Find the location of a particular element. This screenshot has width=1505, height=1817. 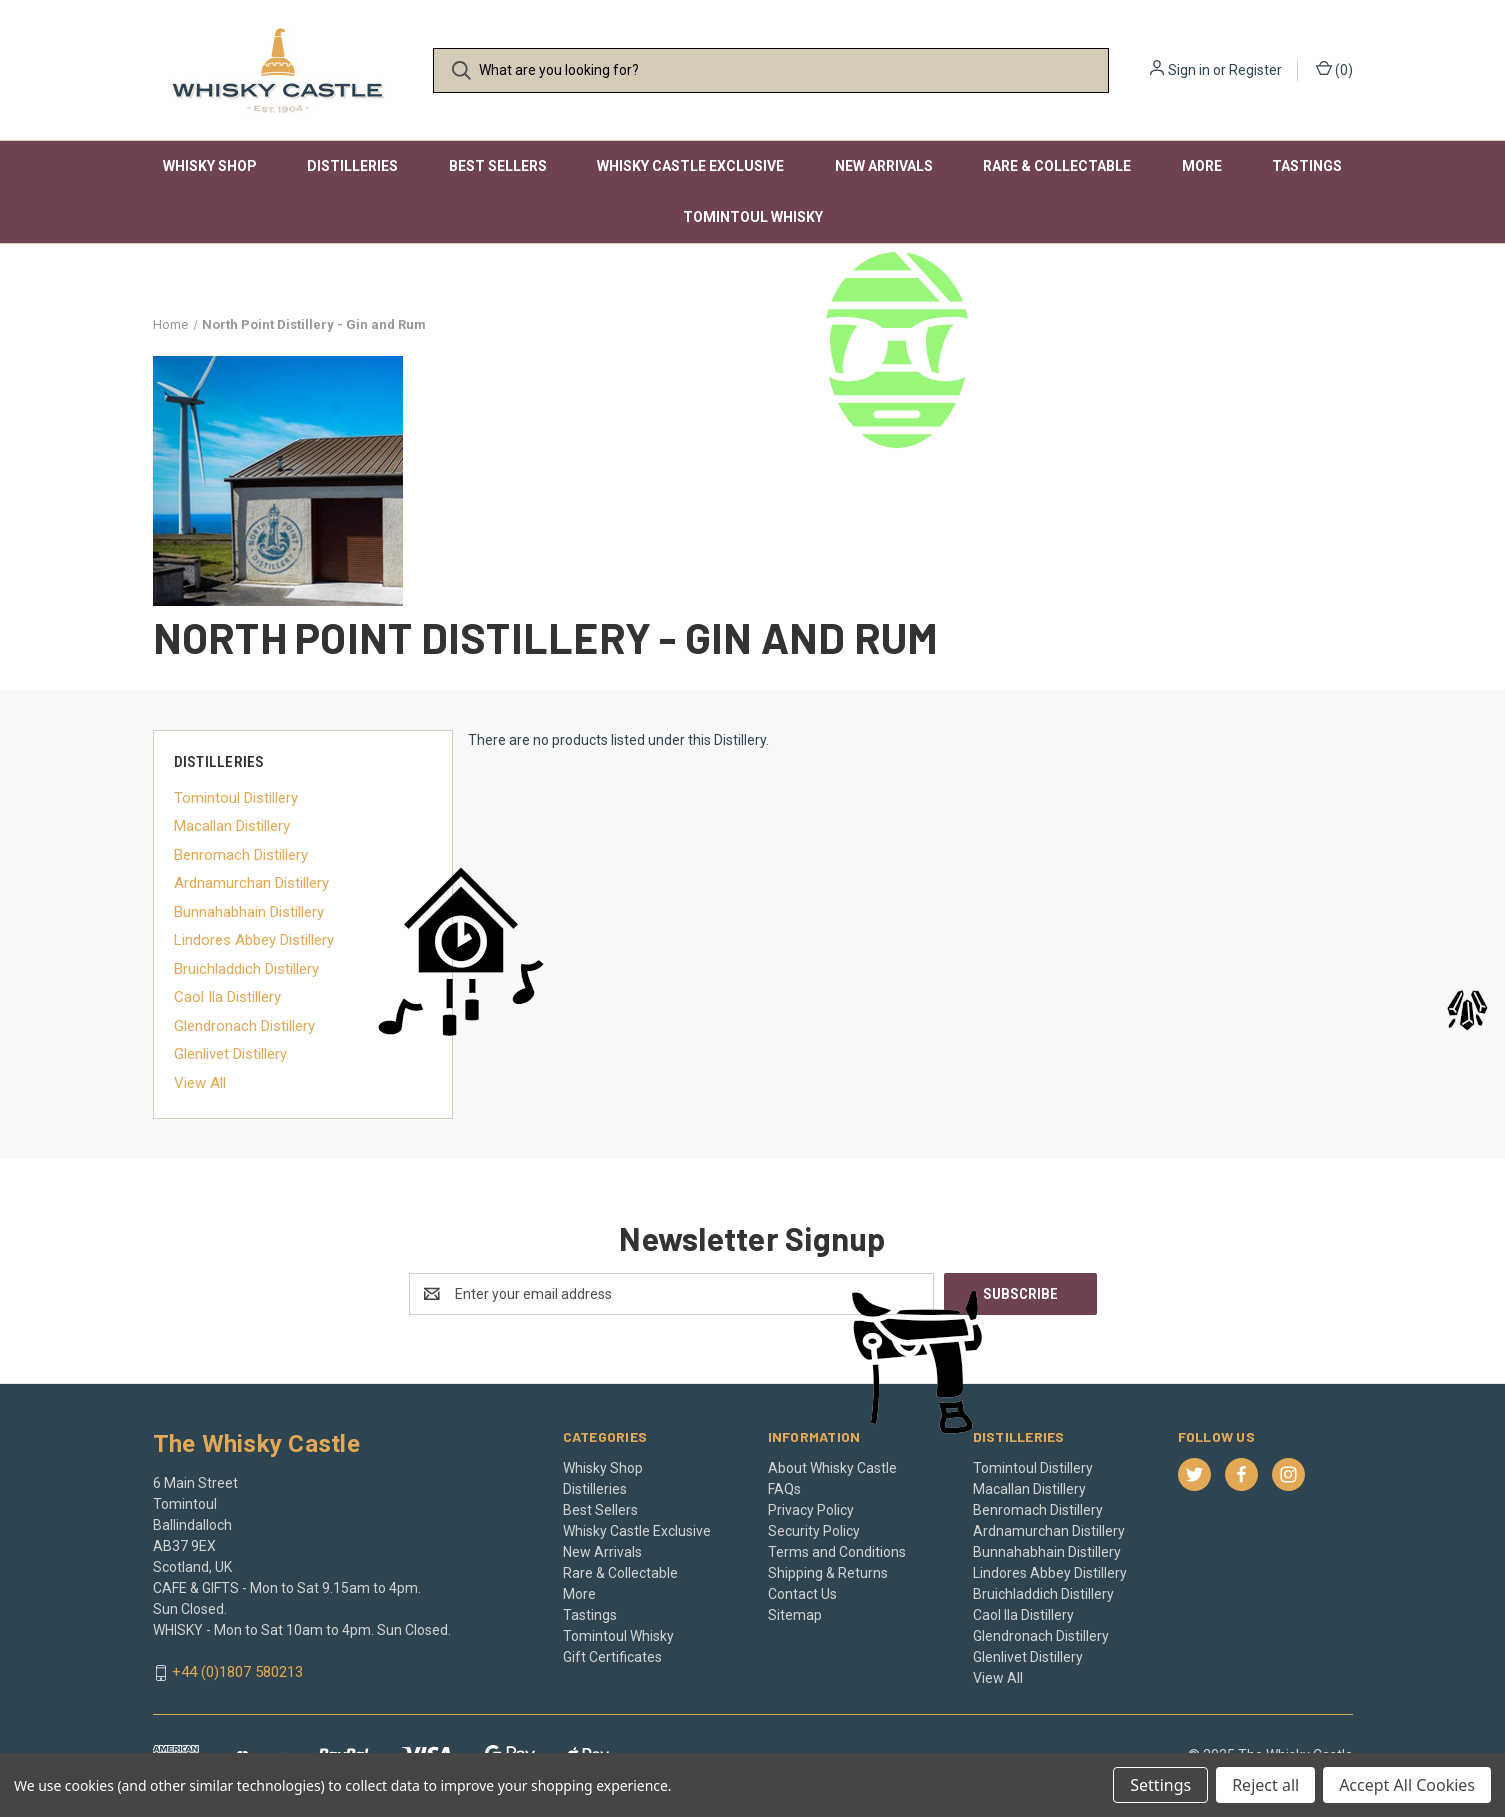

set a scheduled reminder or alarm is located at coordinates (461, 953).